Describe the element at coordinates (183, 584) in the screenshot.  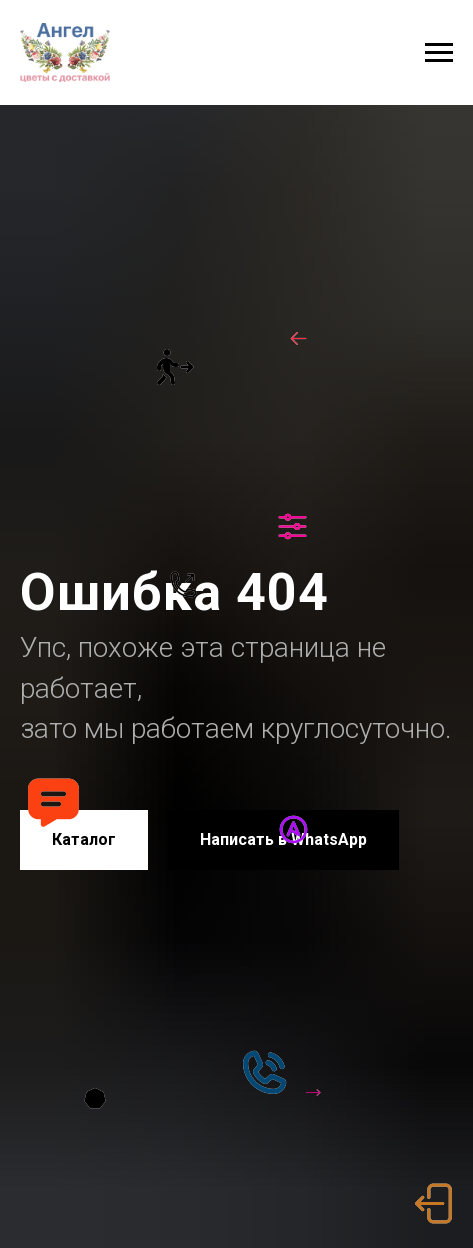
I see `make an outgoing call` at that location.